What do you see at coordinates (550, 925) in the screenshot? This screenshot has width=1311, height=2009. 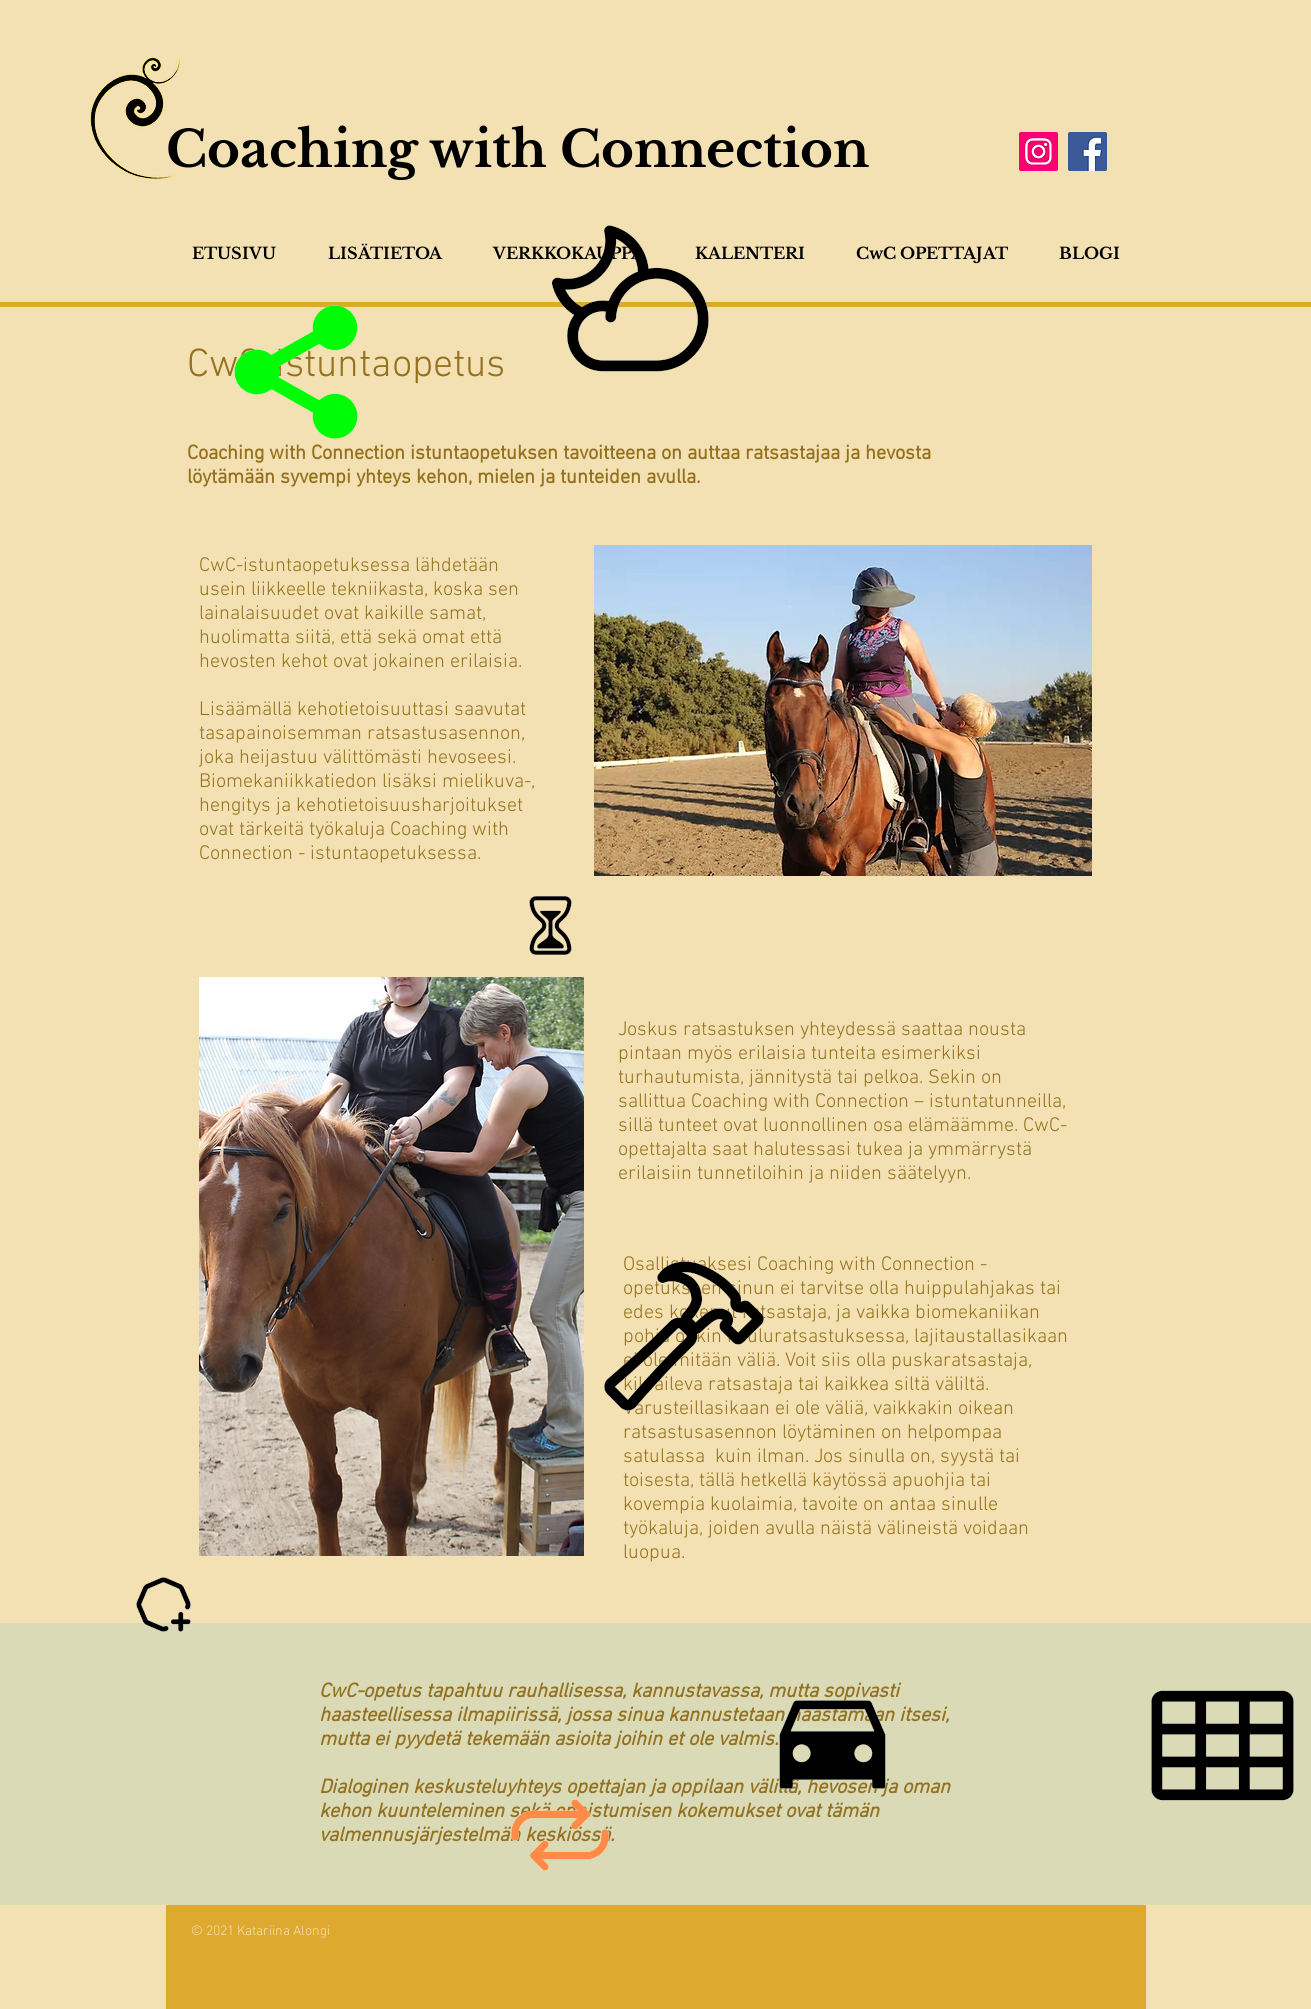 I see `indicates loading or processing in progress` at bounding box center [550, 925].